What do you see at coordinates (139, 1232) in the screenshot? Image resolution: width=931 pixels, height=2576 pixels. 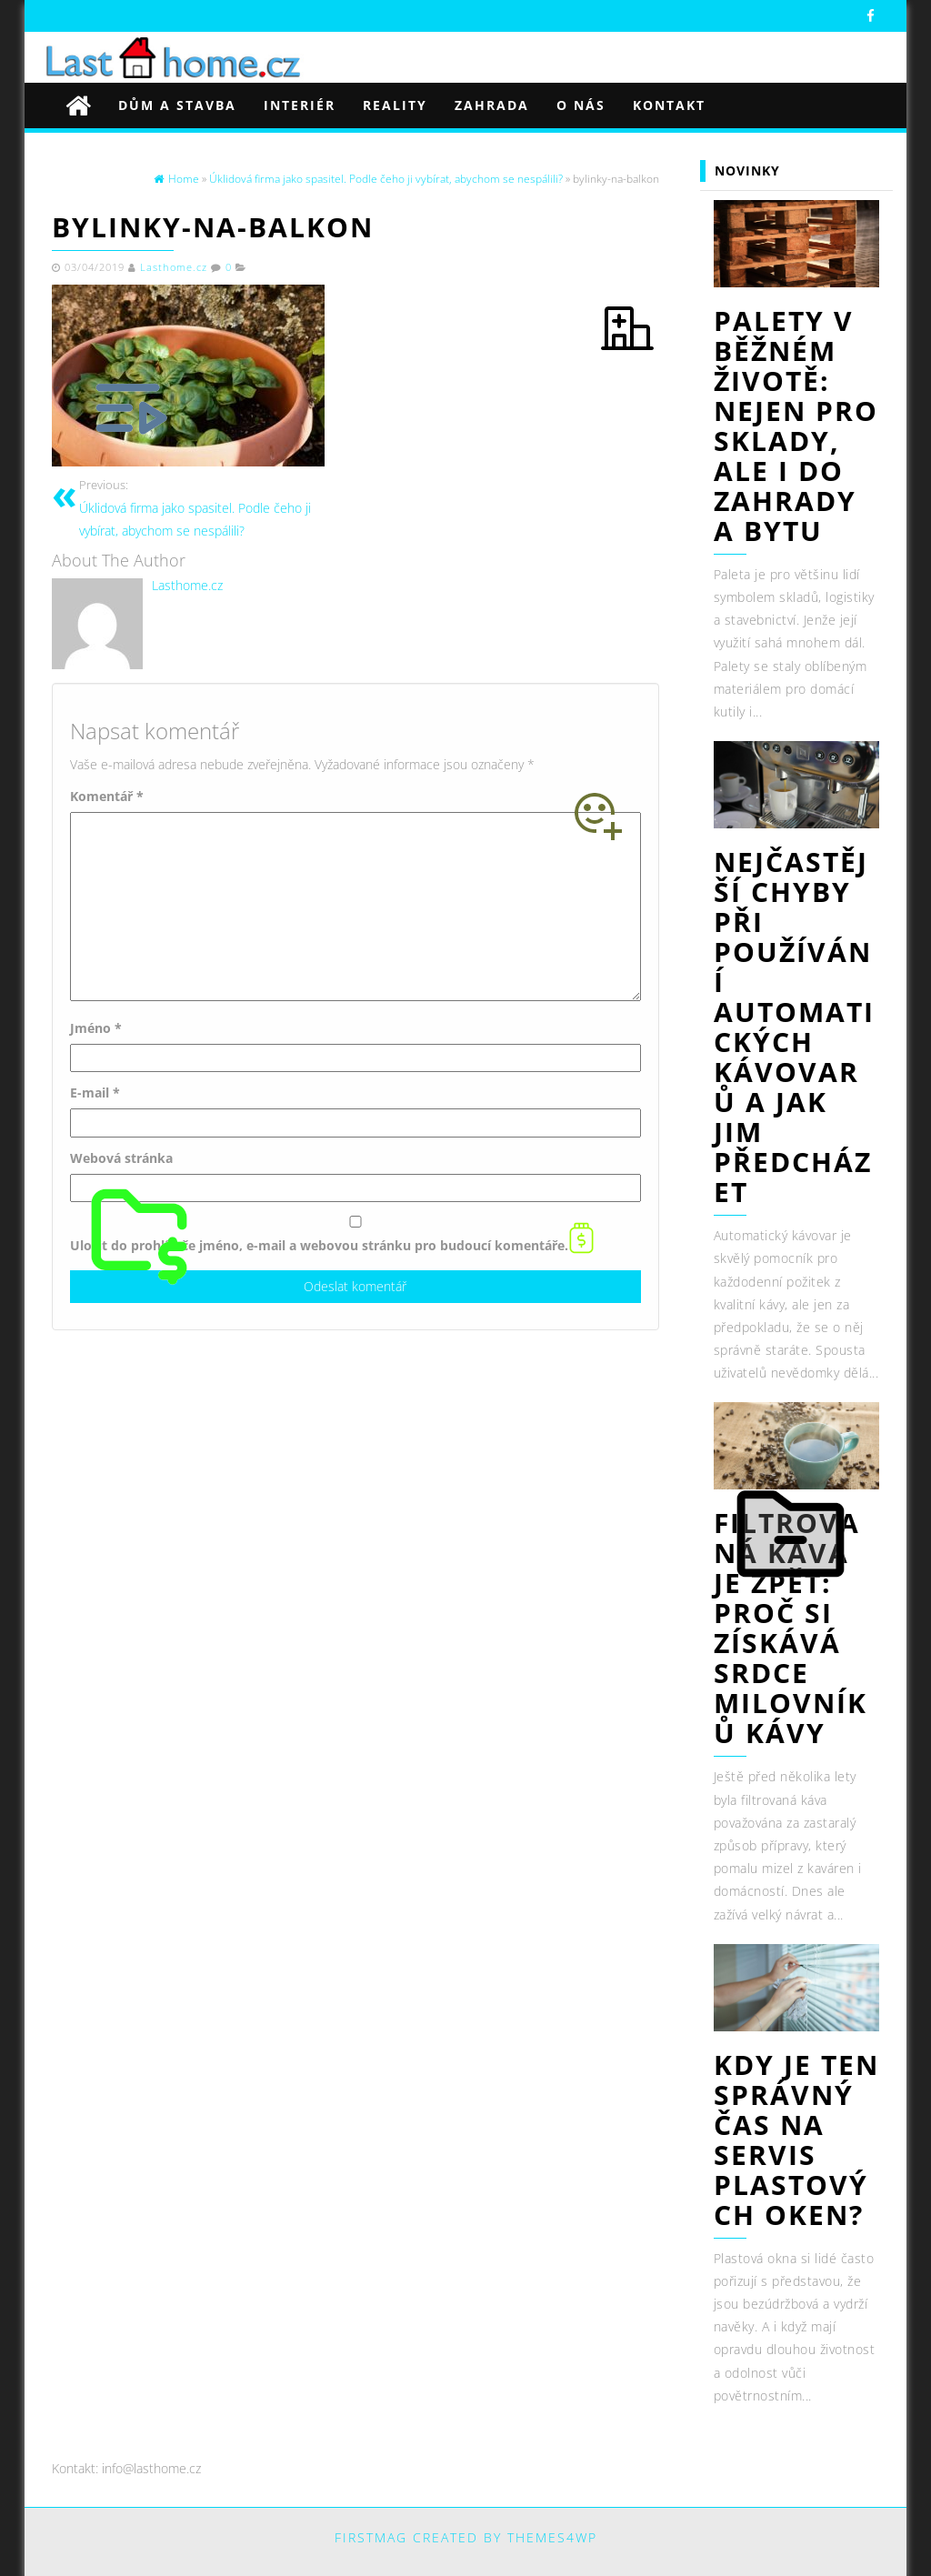 I see `access financial documents folder` at bounding box center [139, 1232].